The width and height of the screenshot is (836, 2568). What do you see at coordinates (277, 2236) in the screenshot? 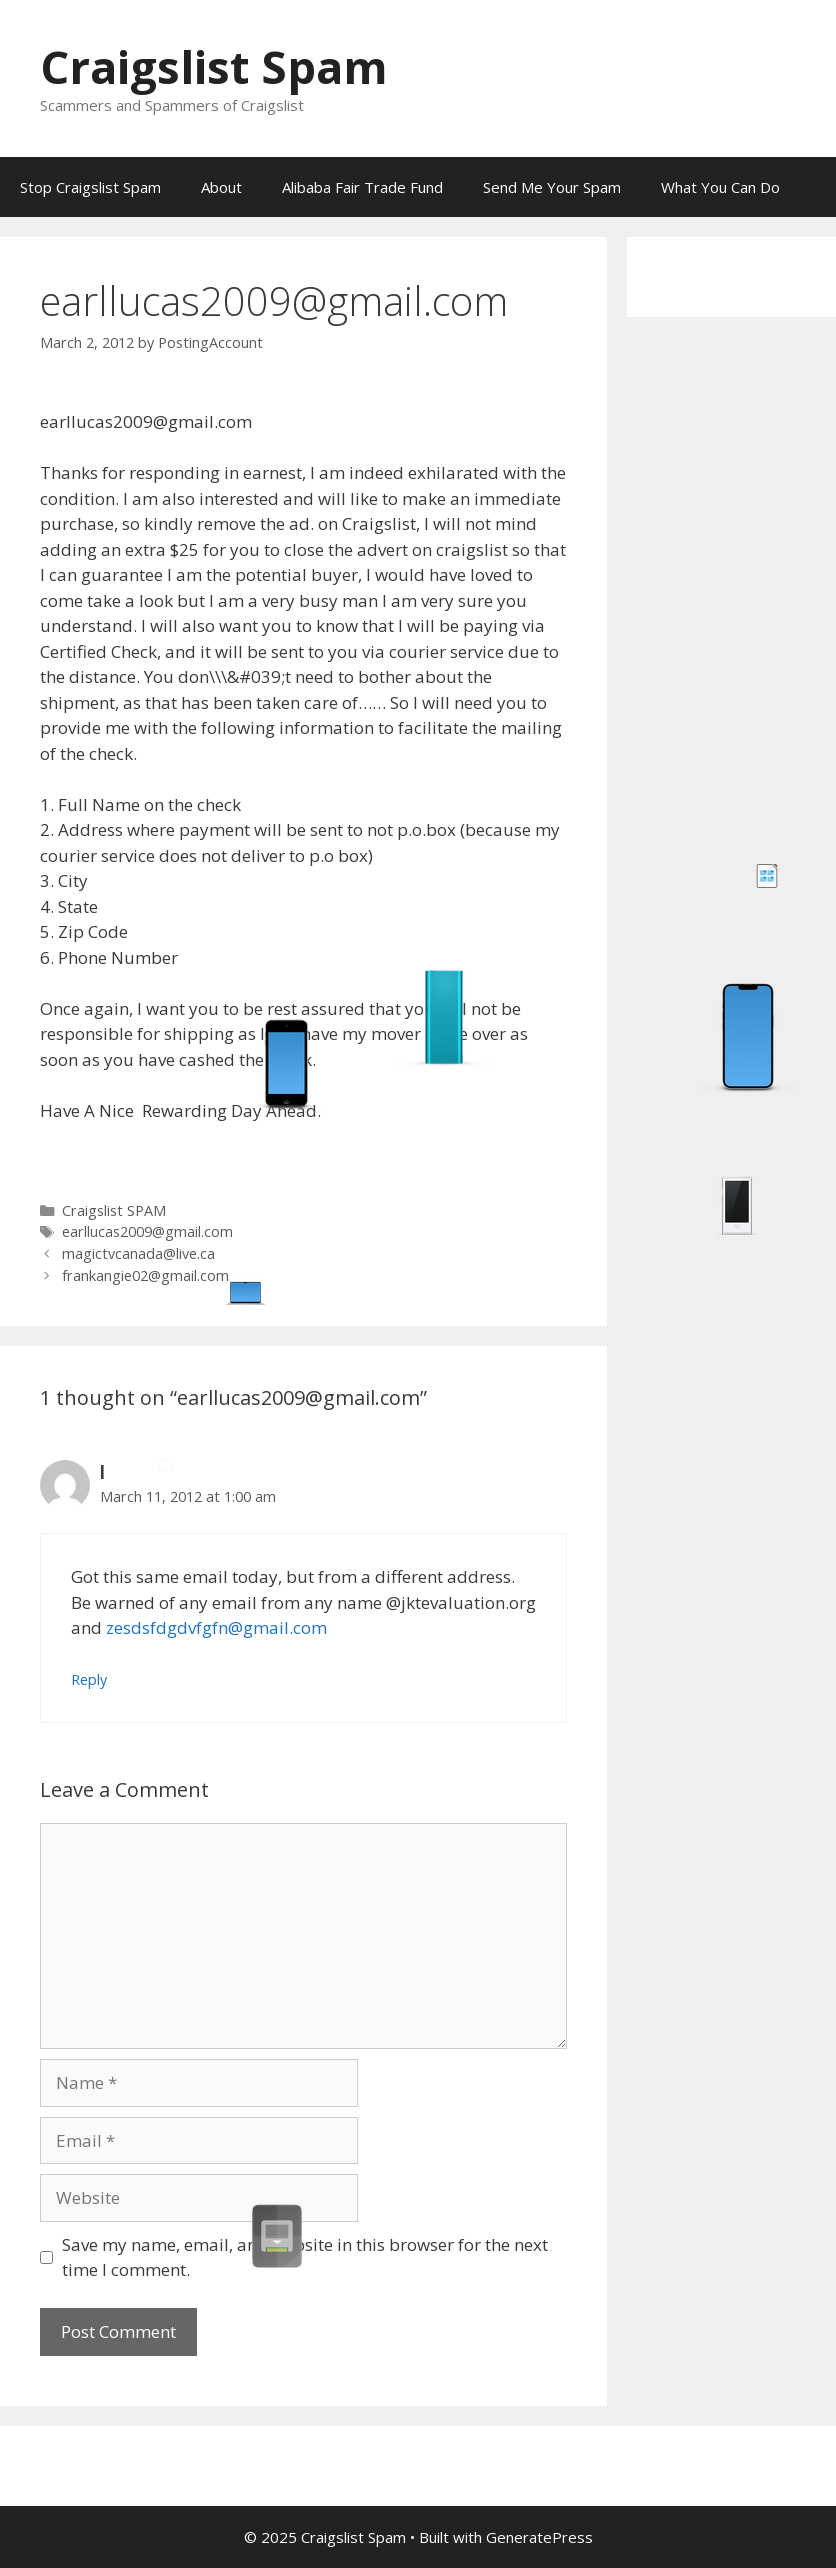
I see `sega master system ROM file` at bounding box center [277, 2236].